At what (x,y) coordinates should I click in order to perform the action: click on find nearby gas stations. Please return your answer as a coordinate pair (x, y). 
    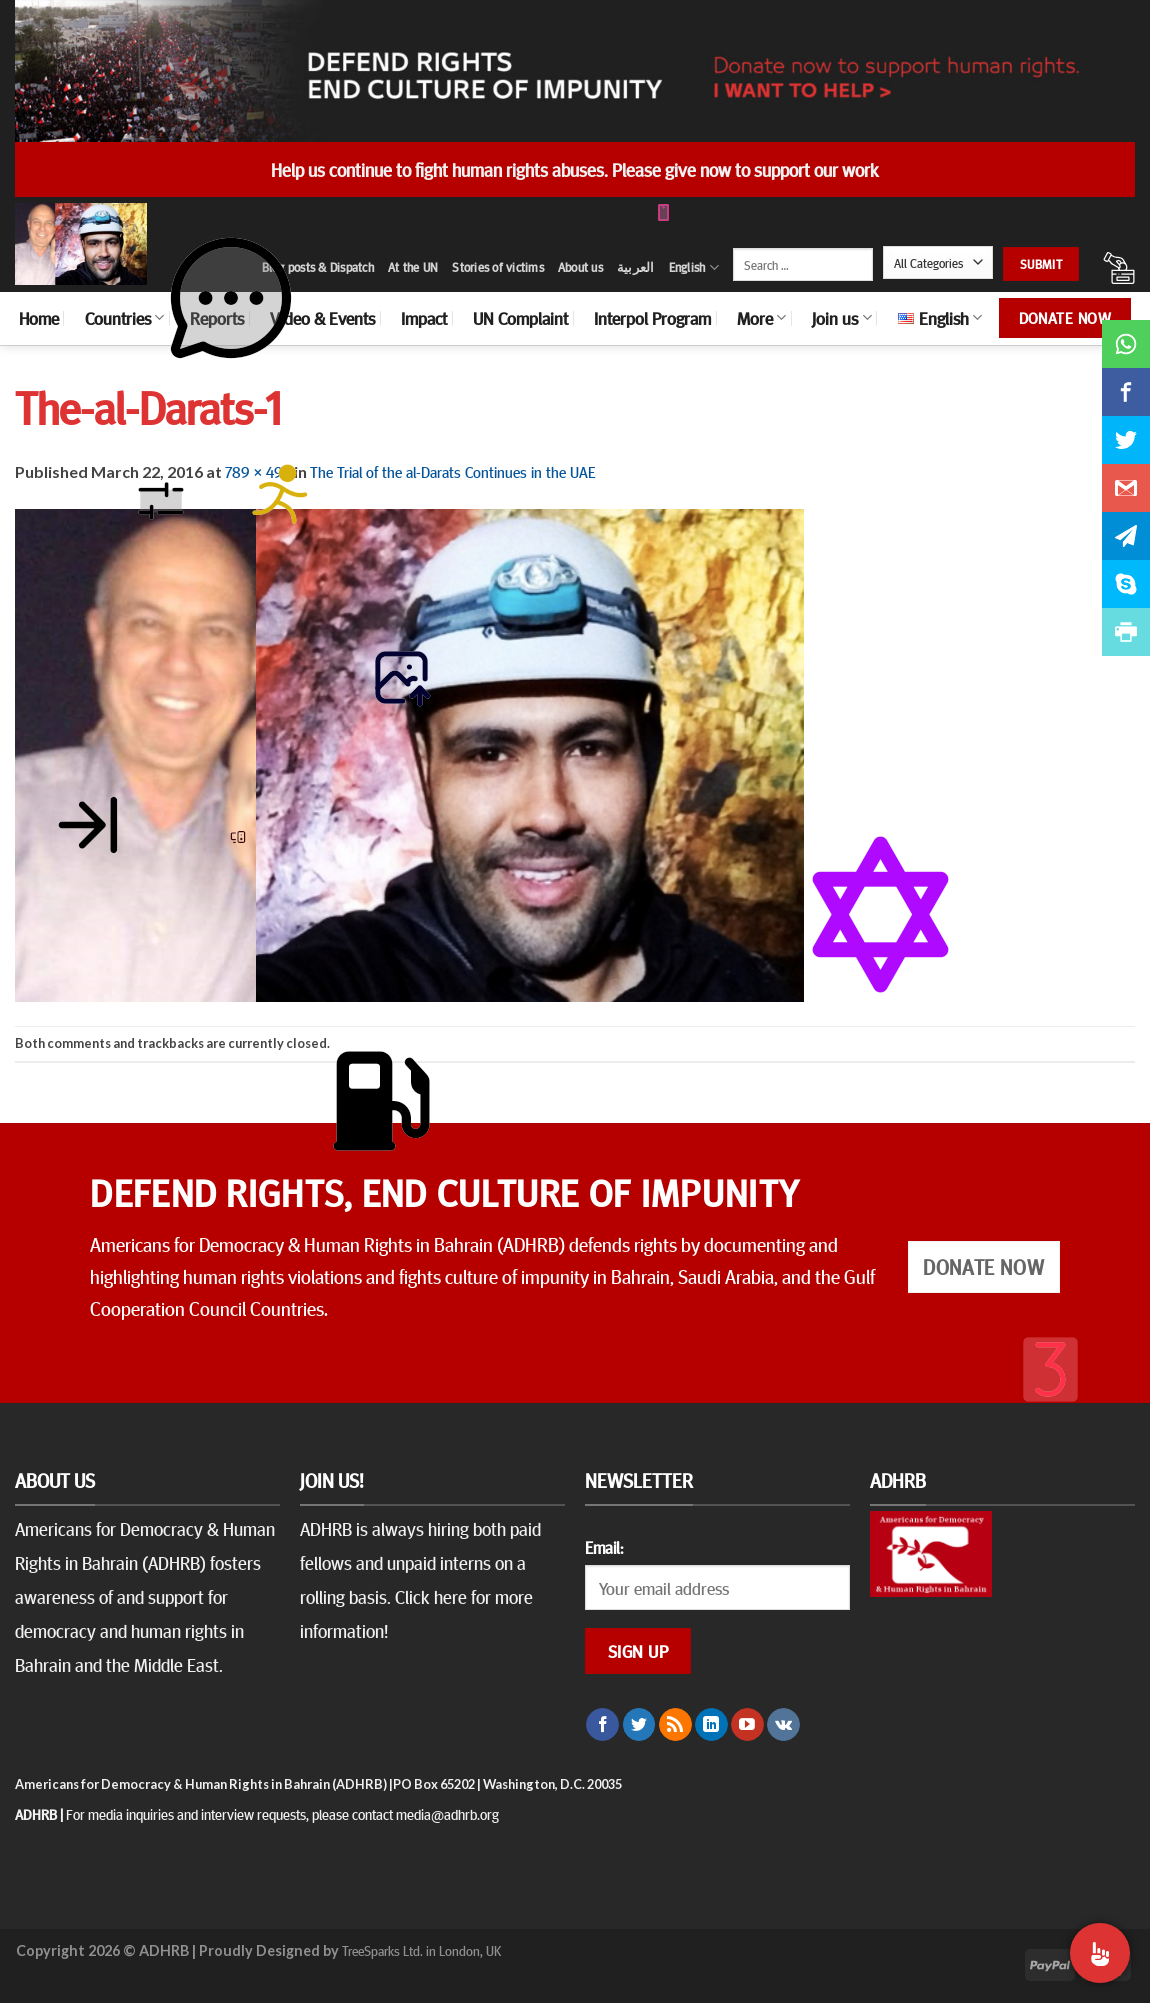
    Looking at the image, I should click on (380, 1101).